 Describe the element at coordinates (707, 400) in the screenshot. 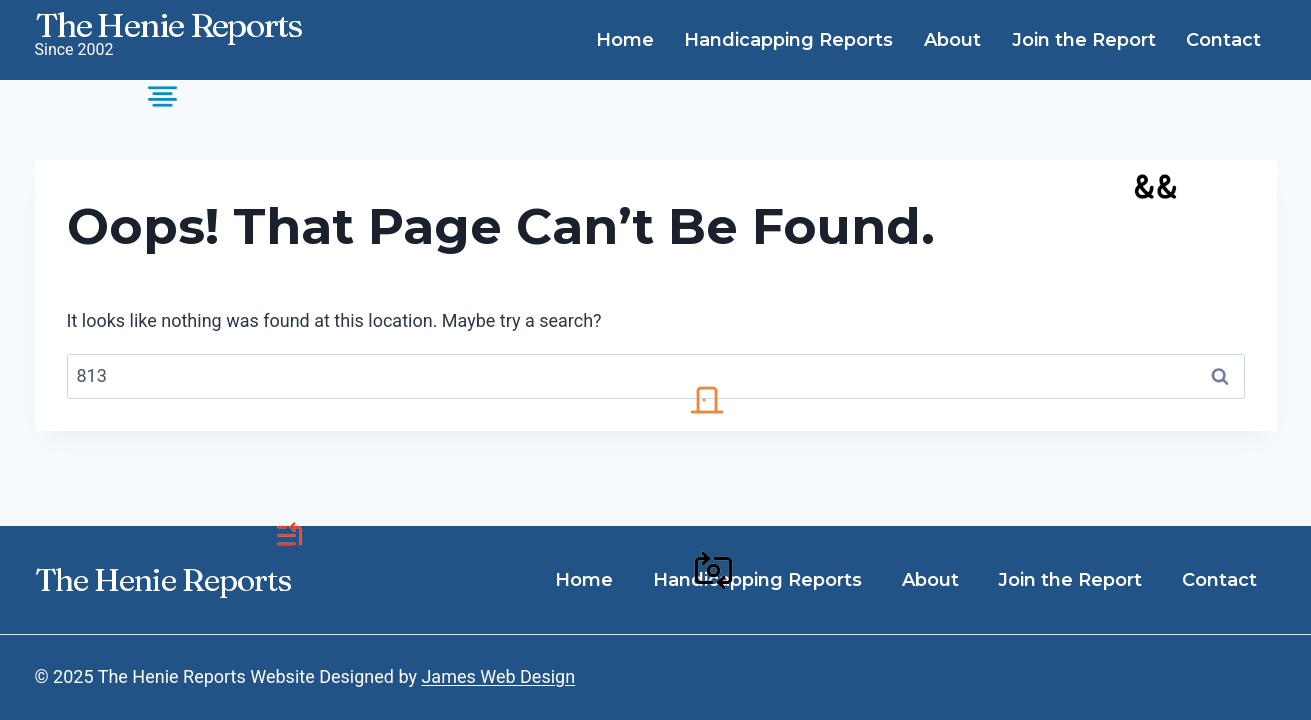

I see `log out or exit the application` at that location.